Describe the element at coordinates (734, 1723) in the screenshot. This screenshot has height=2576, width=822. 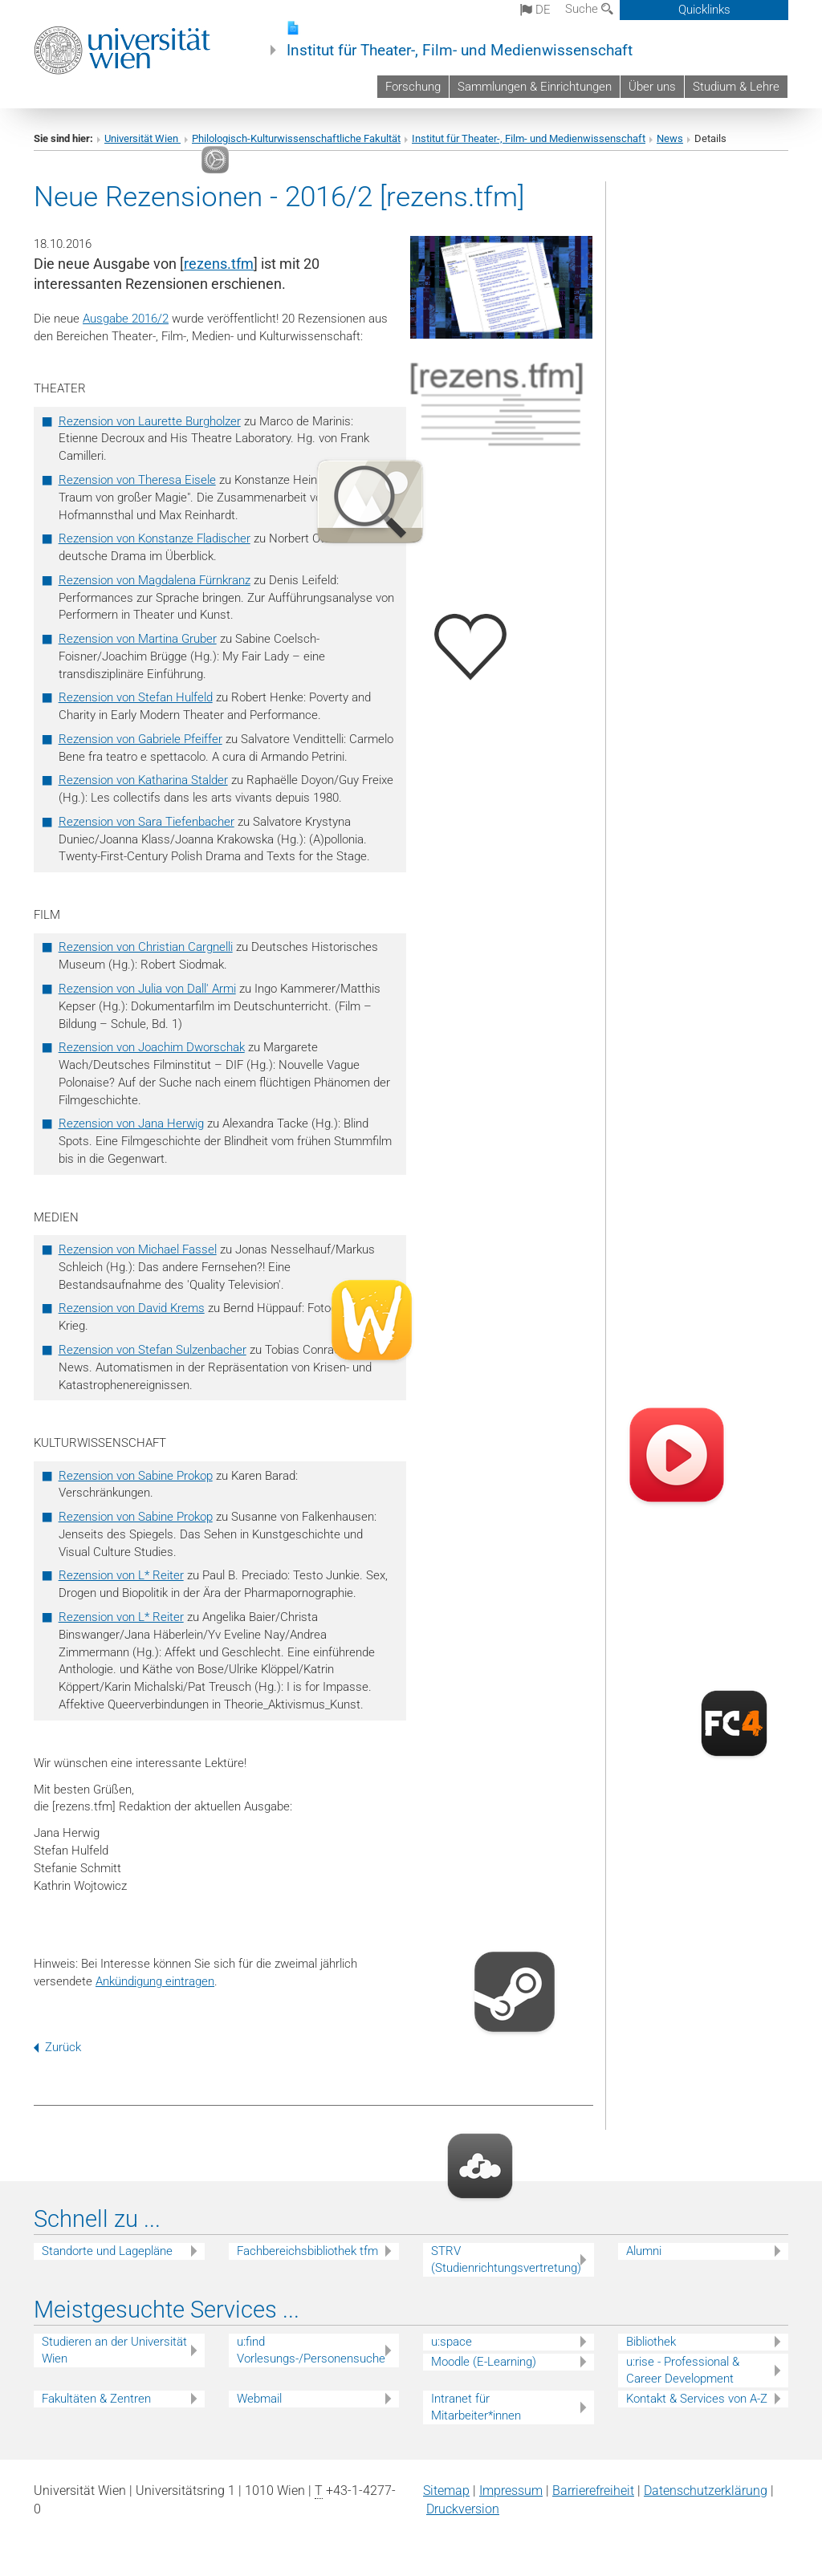
I see `launch far cry 4 game` at that location.